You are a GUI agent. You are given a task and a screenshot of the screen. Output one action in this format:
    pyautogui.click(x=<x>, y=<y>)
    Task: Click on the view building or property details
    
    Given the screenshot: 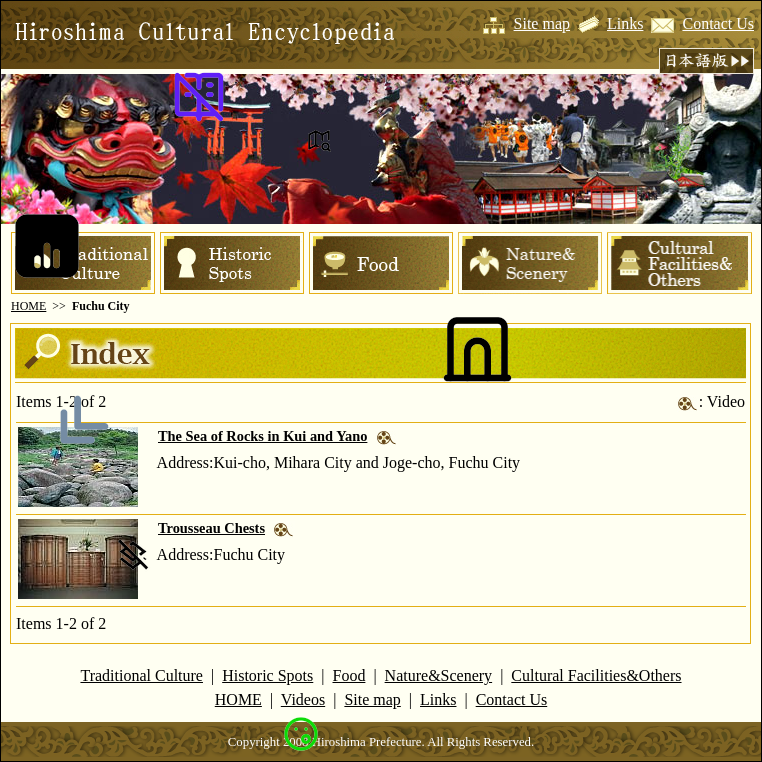 What is the action you would take?
    pyautogui.click(x=477, y=347)
    